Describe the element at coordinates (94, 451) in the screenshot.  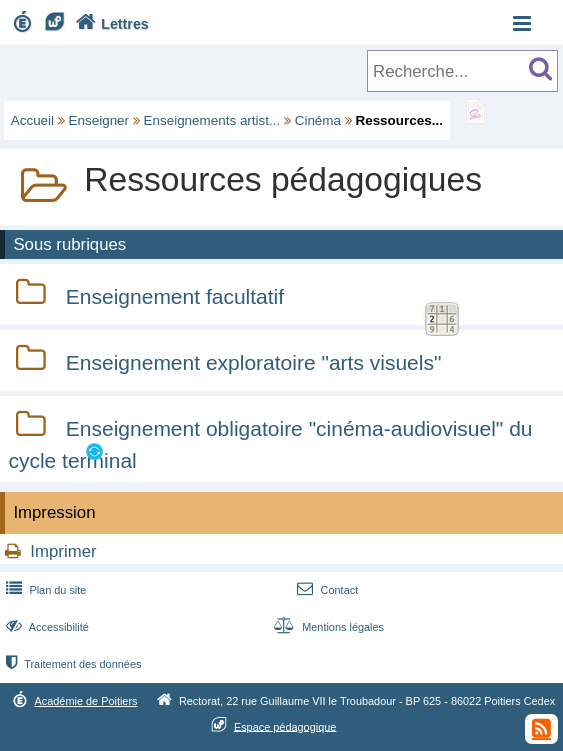
I see `indicates file sync in progress` at that location.